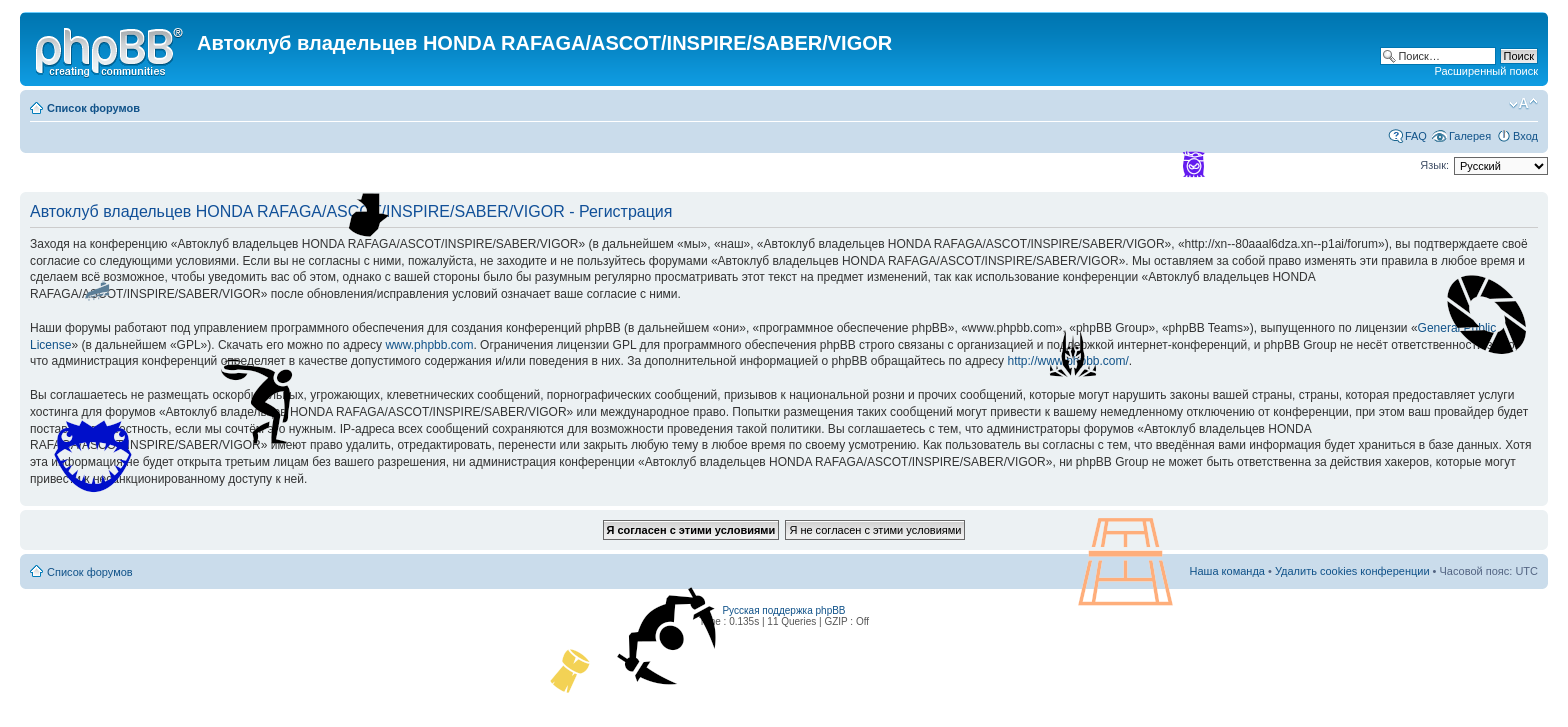 This screenshot has width=1568, height=727. What do you see at coordinates (1194, 164) in the screenshot?
I see `snack or food item in a game inventory` at bounding box center [1194, 164].